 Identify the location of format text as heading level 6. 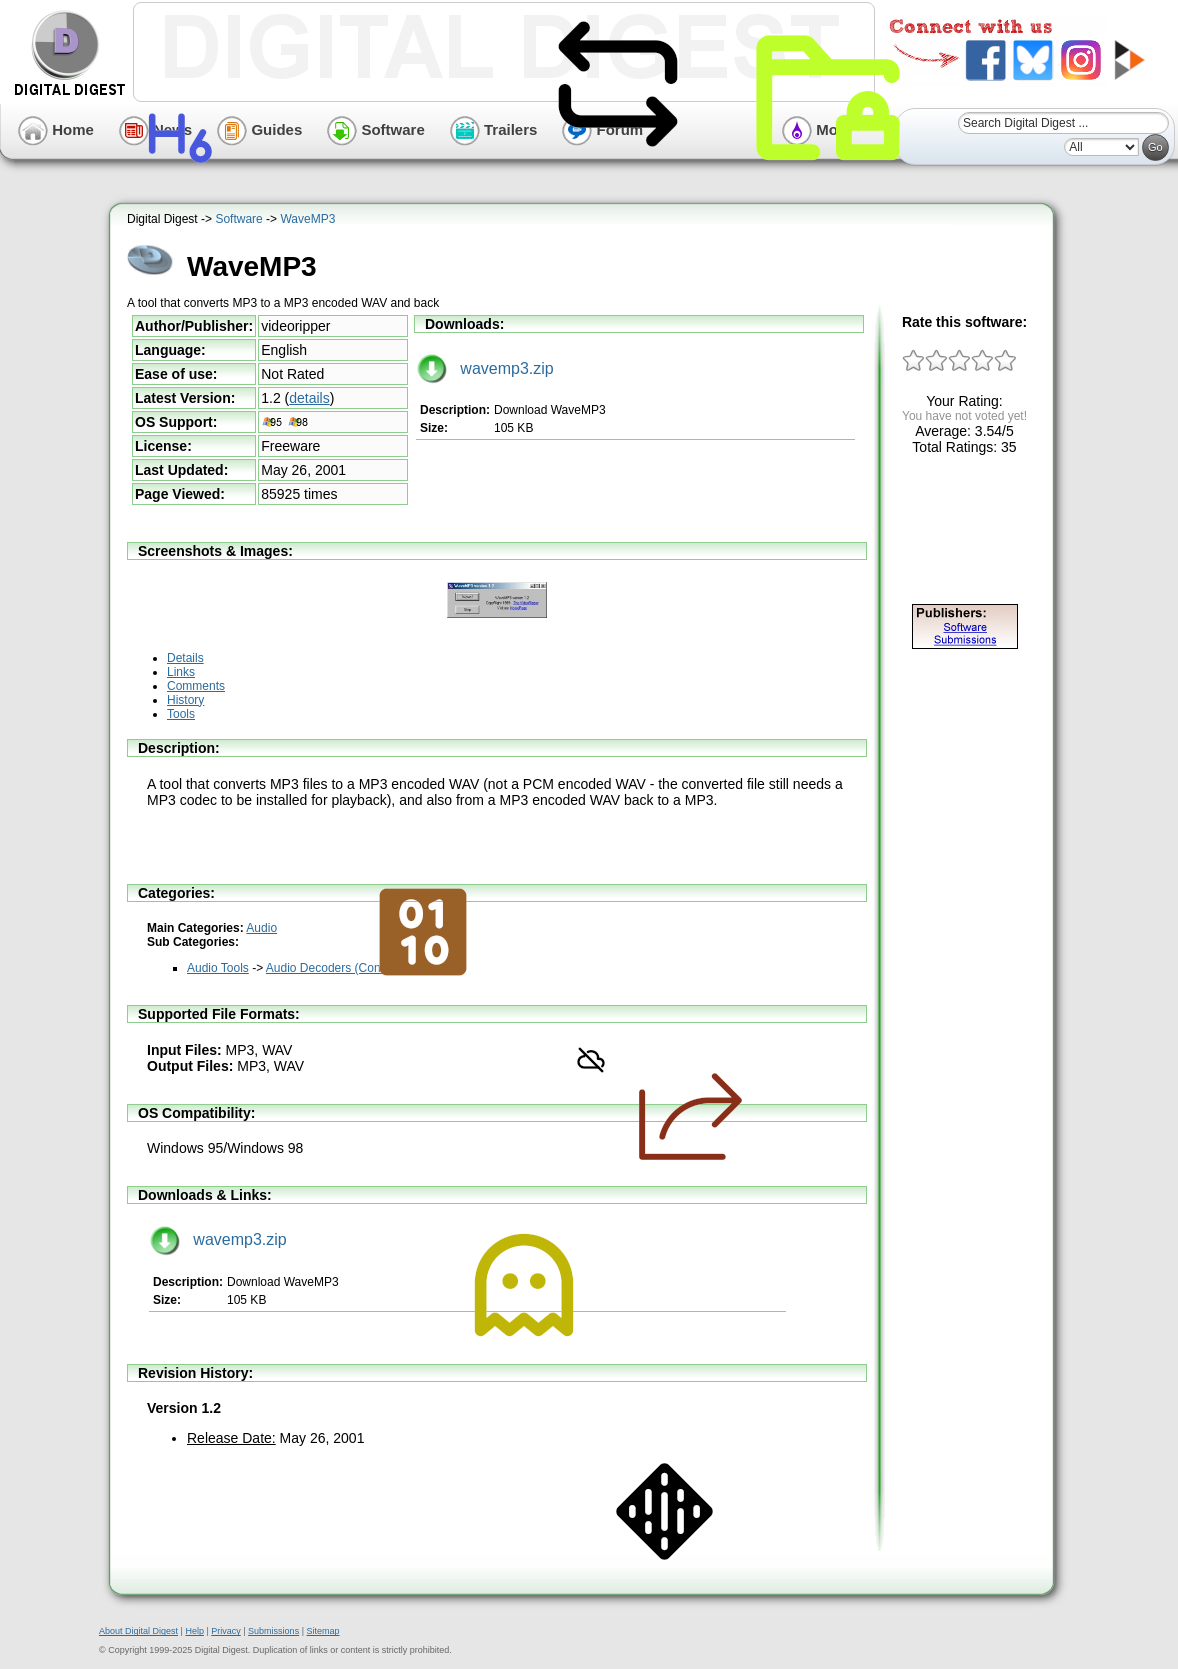
(177, 137).